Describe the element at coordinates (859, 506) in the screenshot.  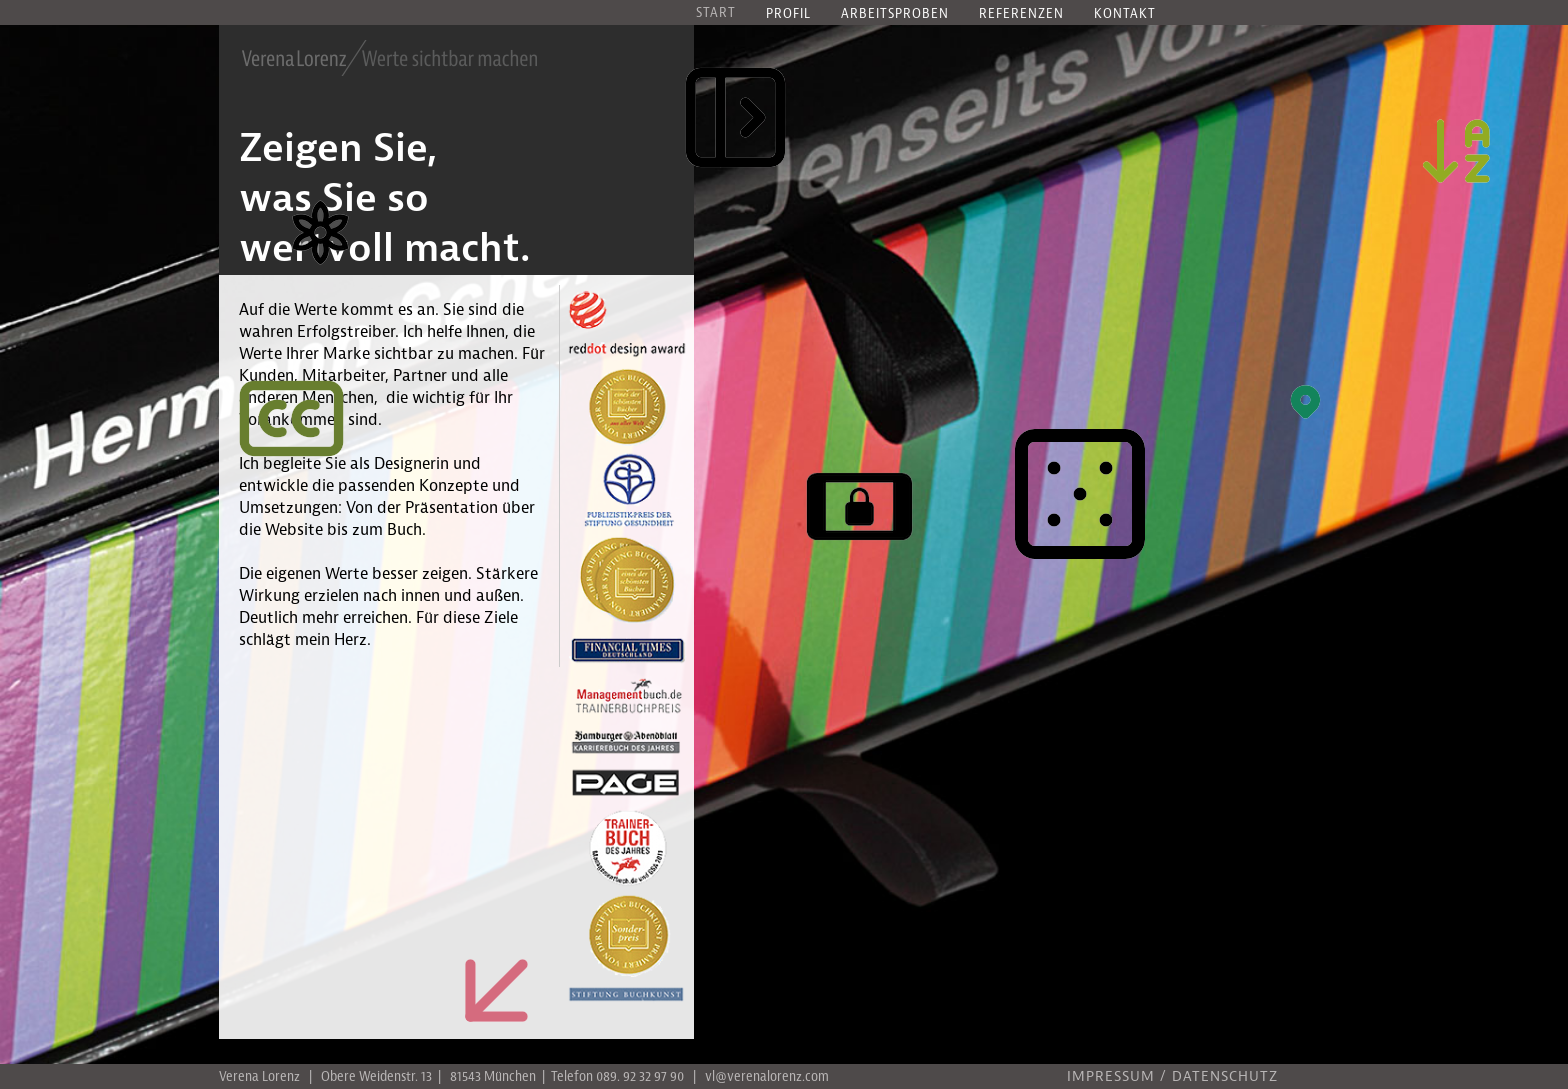
I see `lock screen in landscape orientation` at that location.